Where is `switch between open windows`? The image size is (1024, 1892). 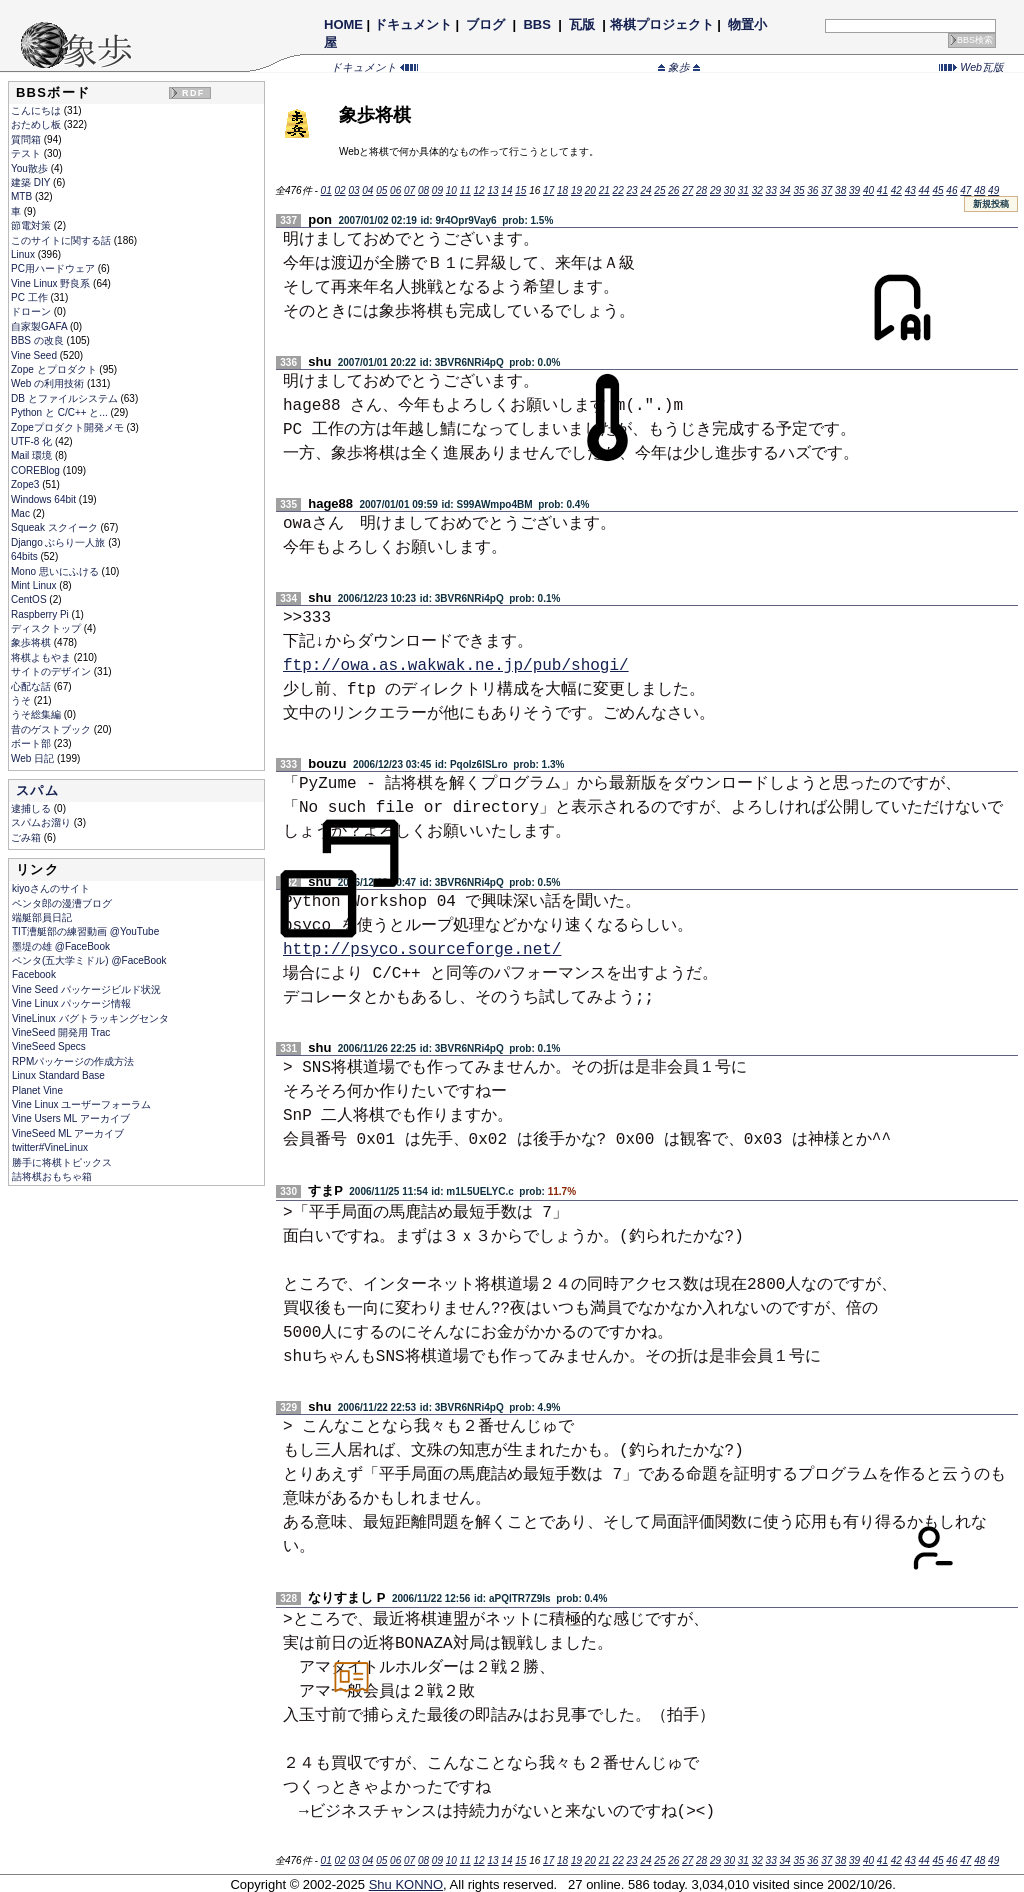
switch between open windows is located at coordinates (339, 878).